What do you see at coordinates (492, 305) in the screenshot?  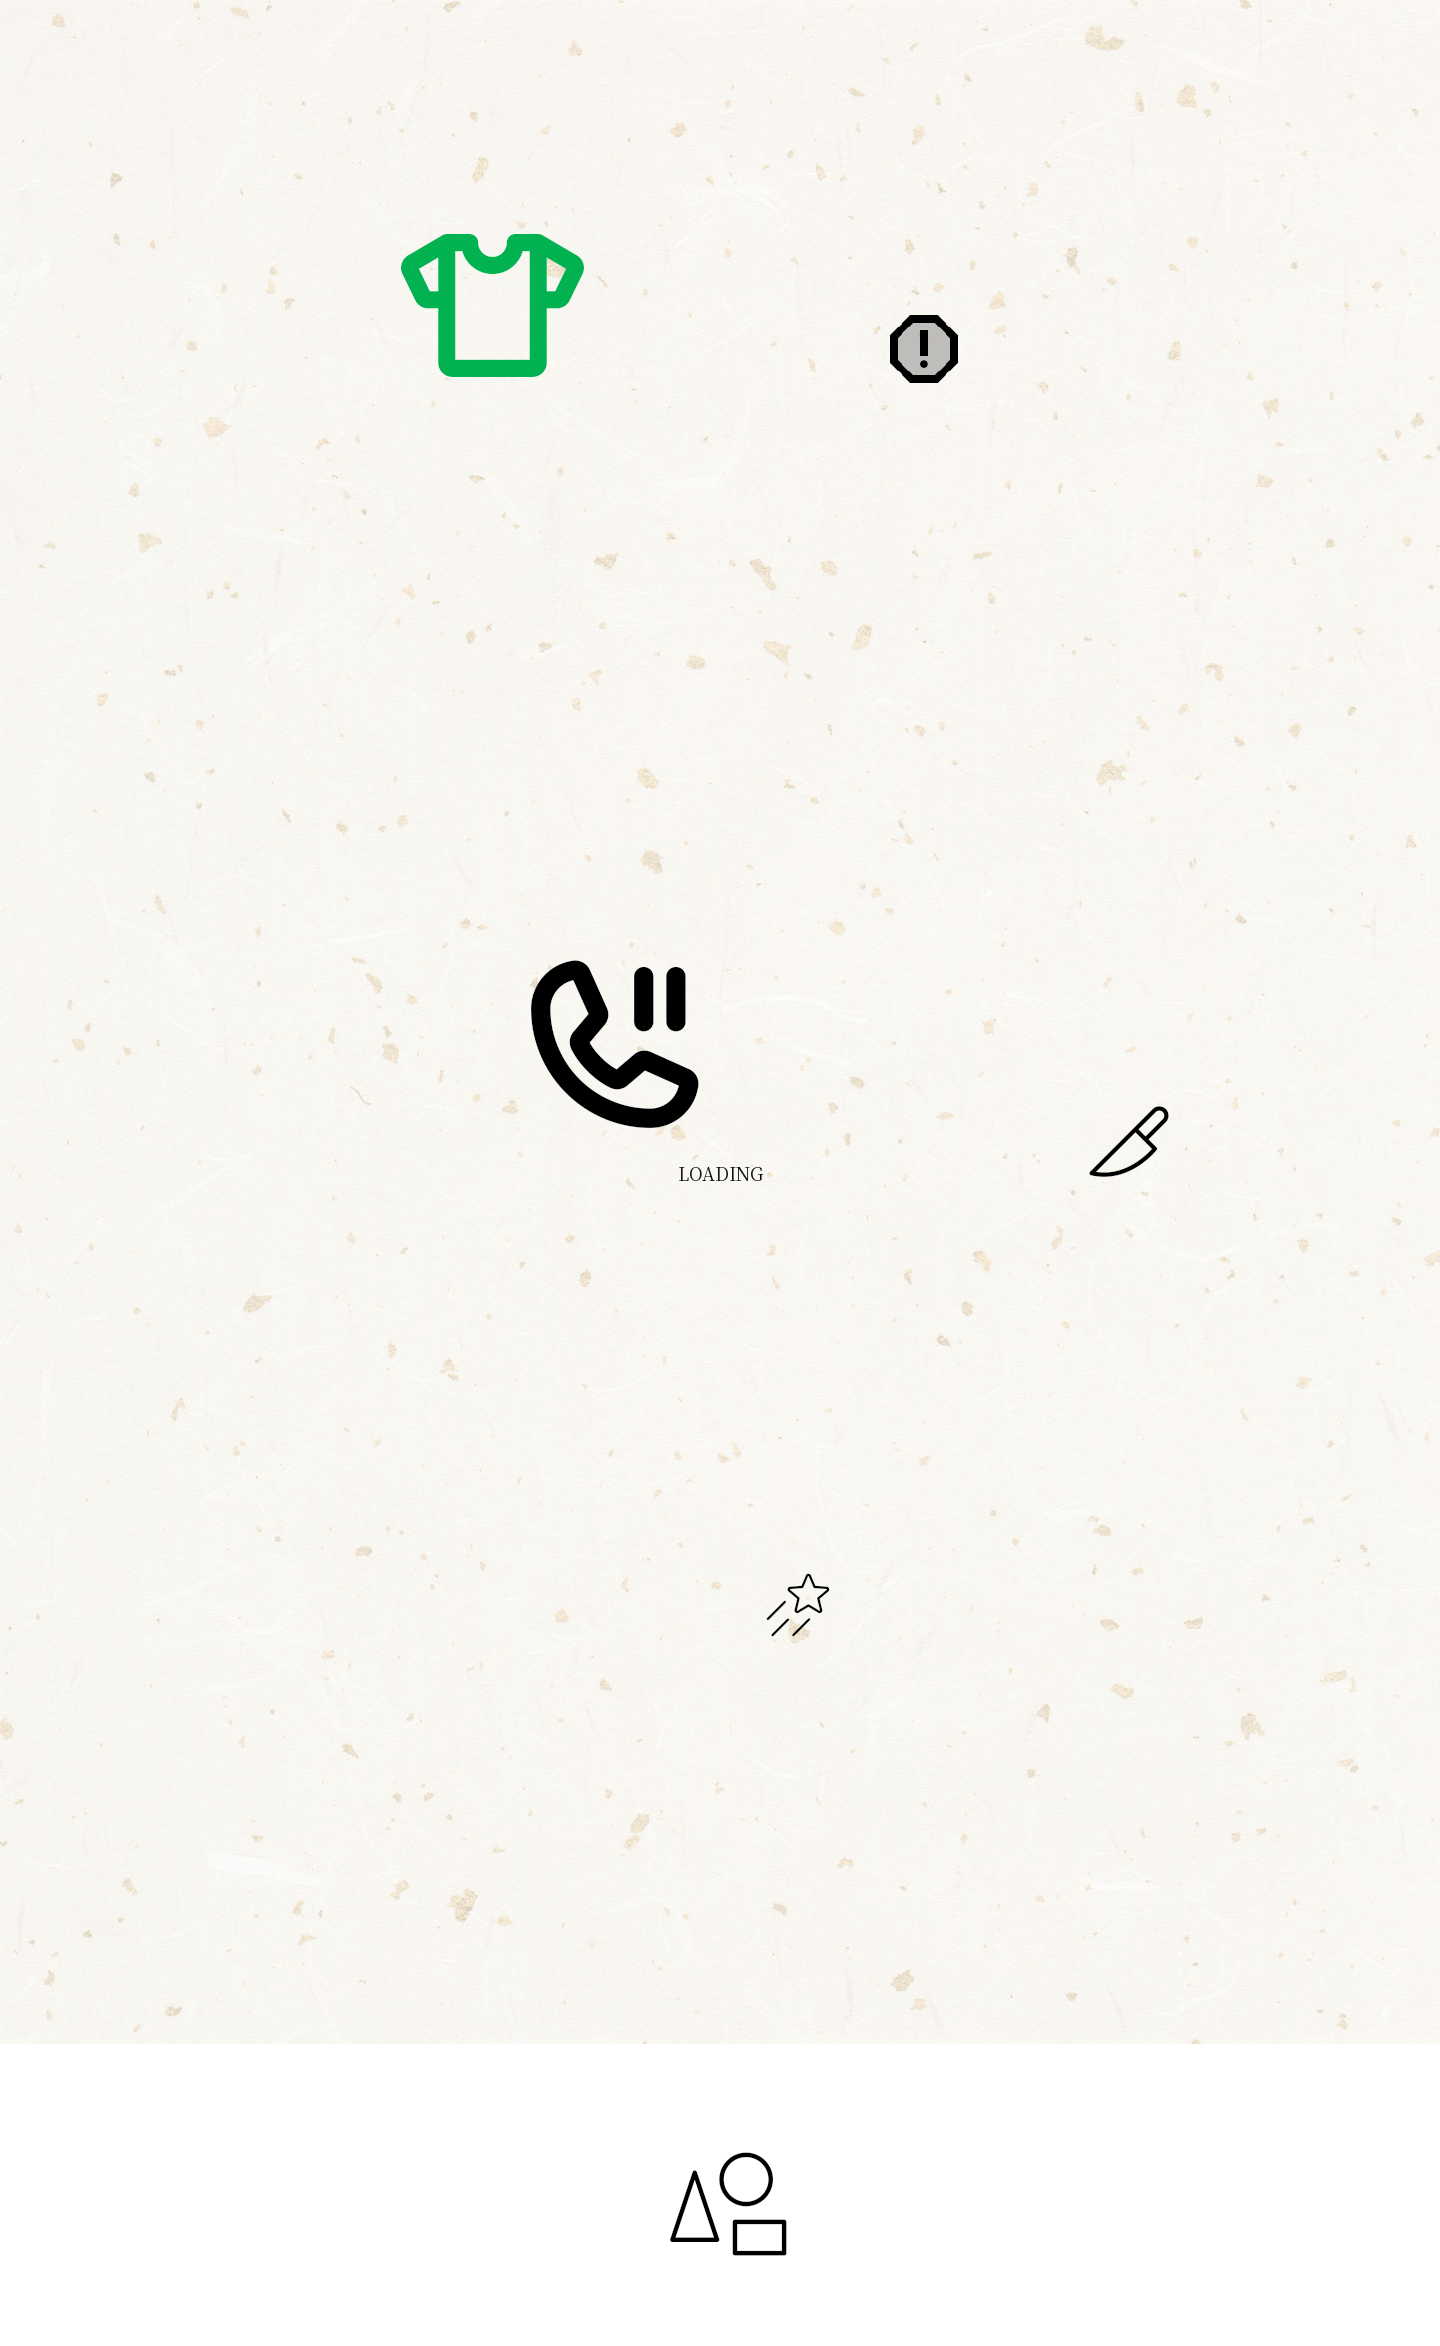 I see `browse clothing or apparel items` at bounding box center [492, 305].